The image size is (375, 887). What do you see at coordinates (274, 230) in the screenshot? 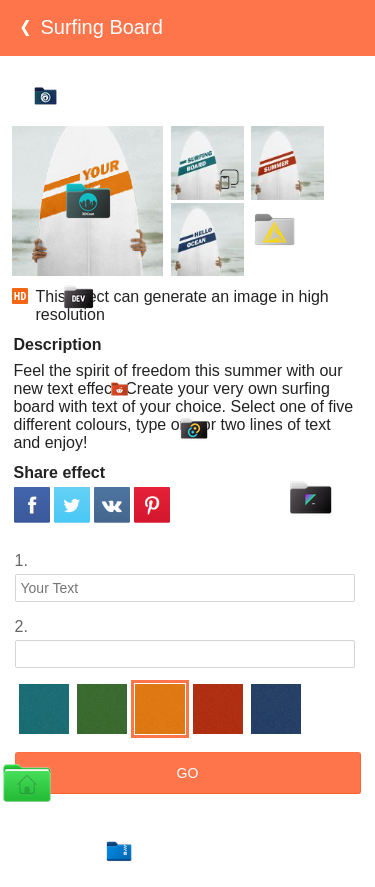
I see `open knime workflow projects folder` at bounding box center [274, 230].